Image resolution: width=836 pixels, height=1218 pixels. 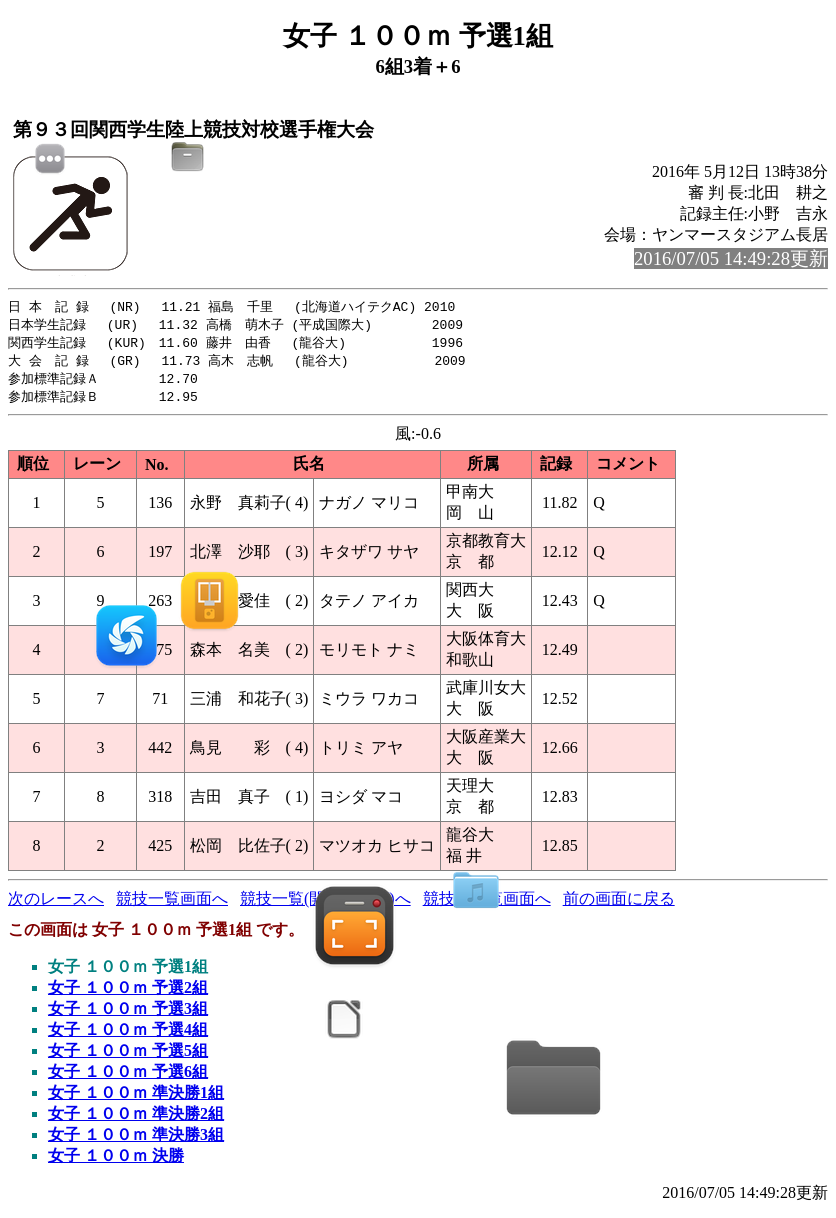 What do you see at coordinates (126, 635) in the screenshot?
I see `open shutter screenshot tool` at bounding box center [126, 635].